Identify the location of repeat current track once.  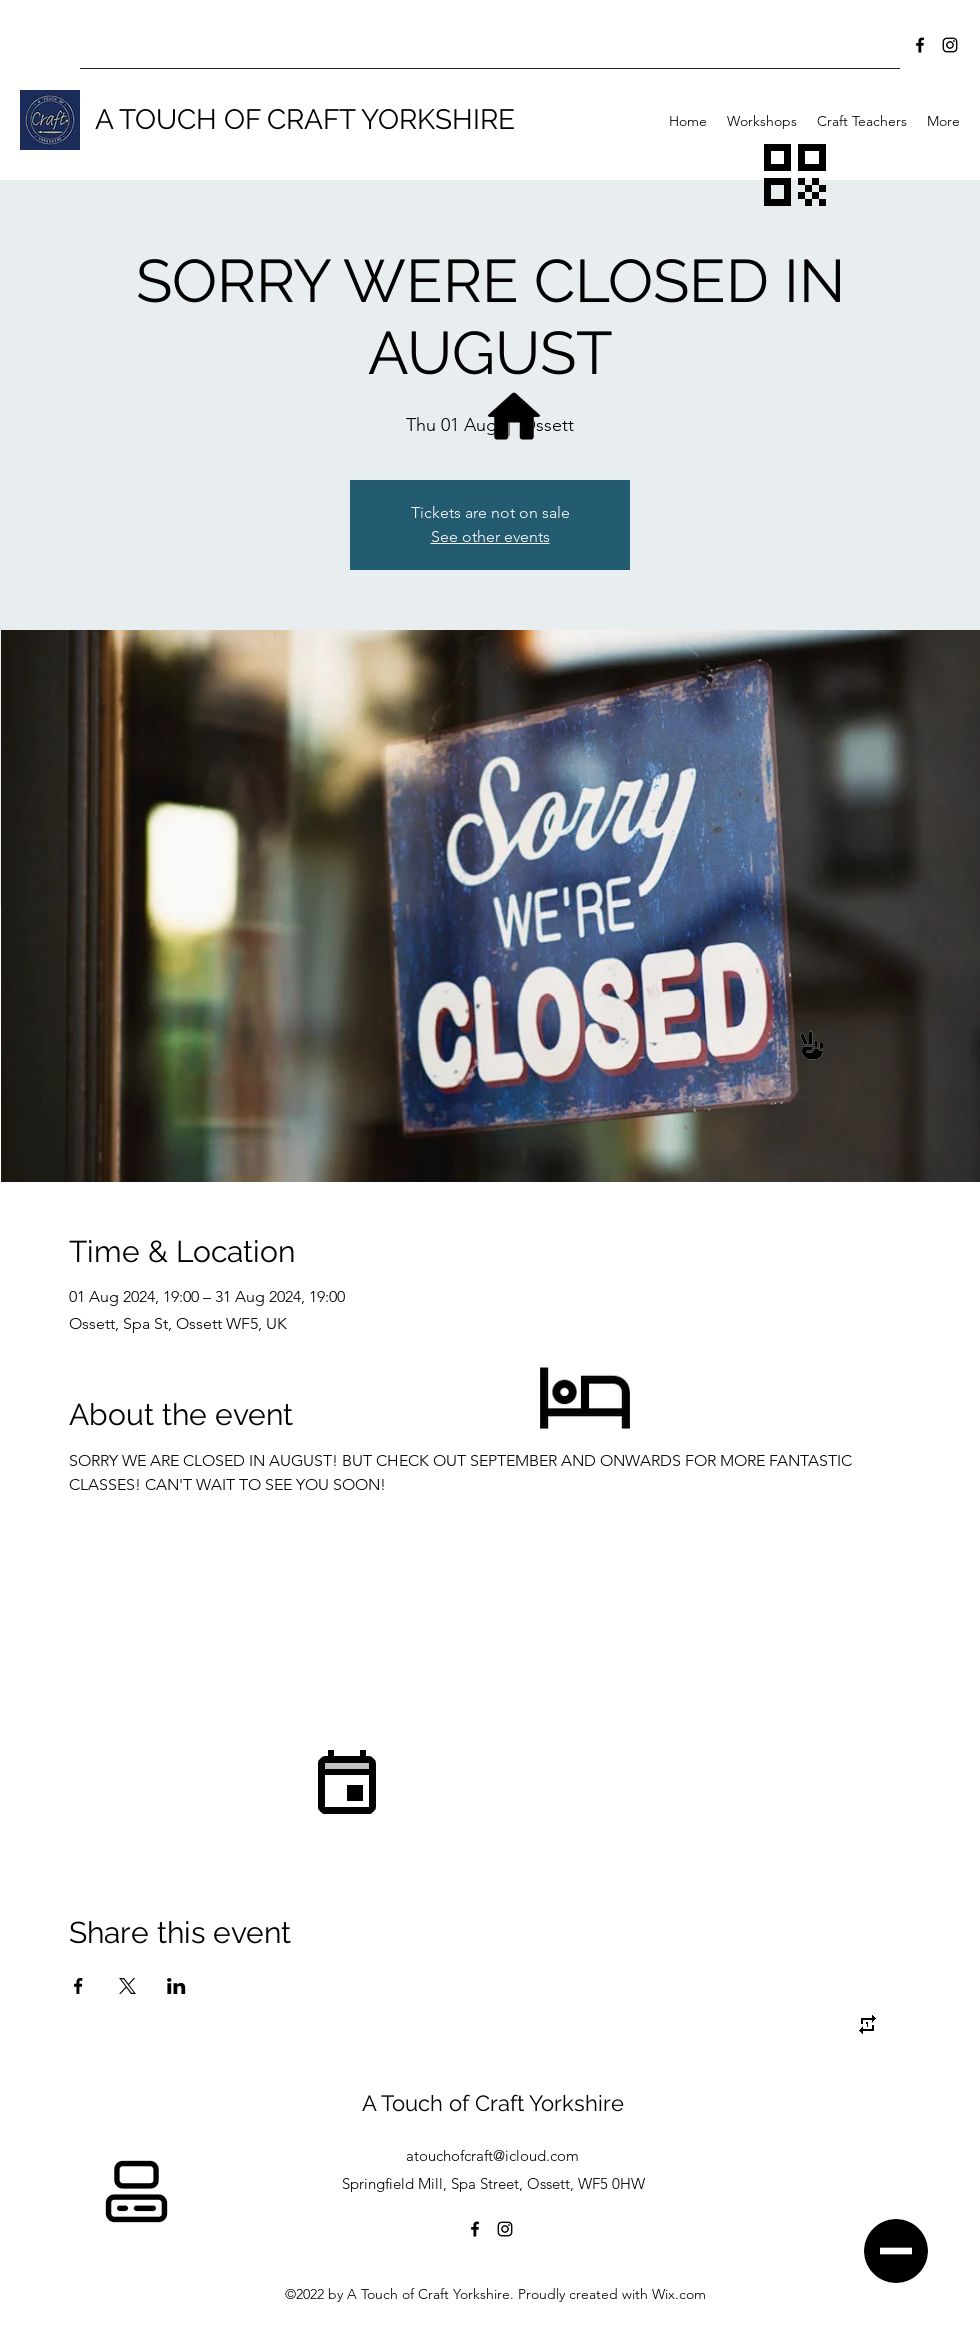
(867, 2024).